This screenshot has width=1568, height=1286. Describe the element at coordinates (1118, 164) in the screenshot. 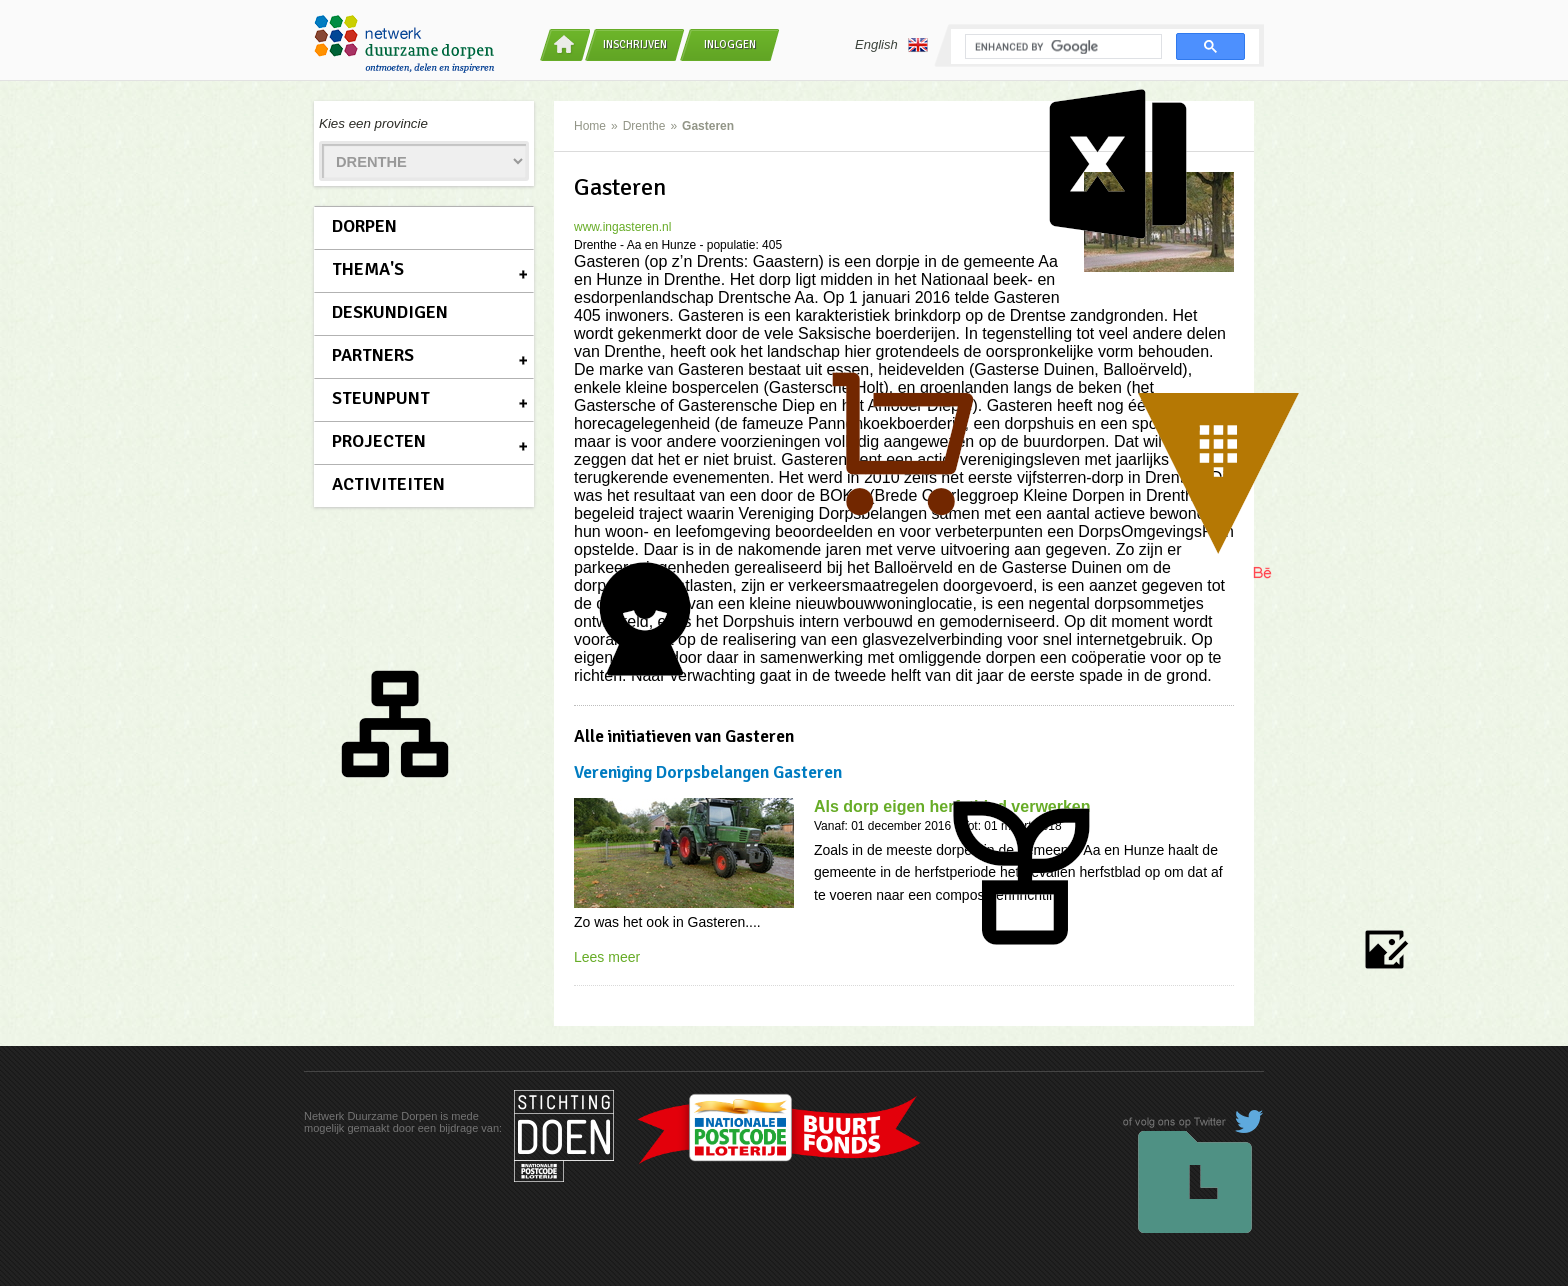

I see `open or view an Excel spreadsheet file` at that location.